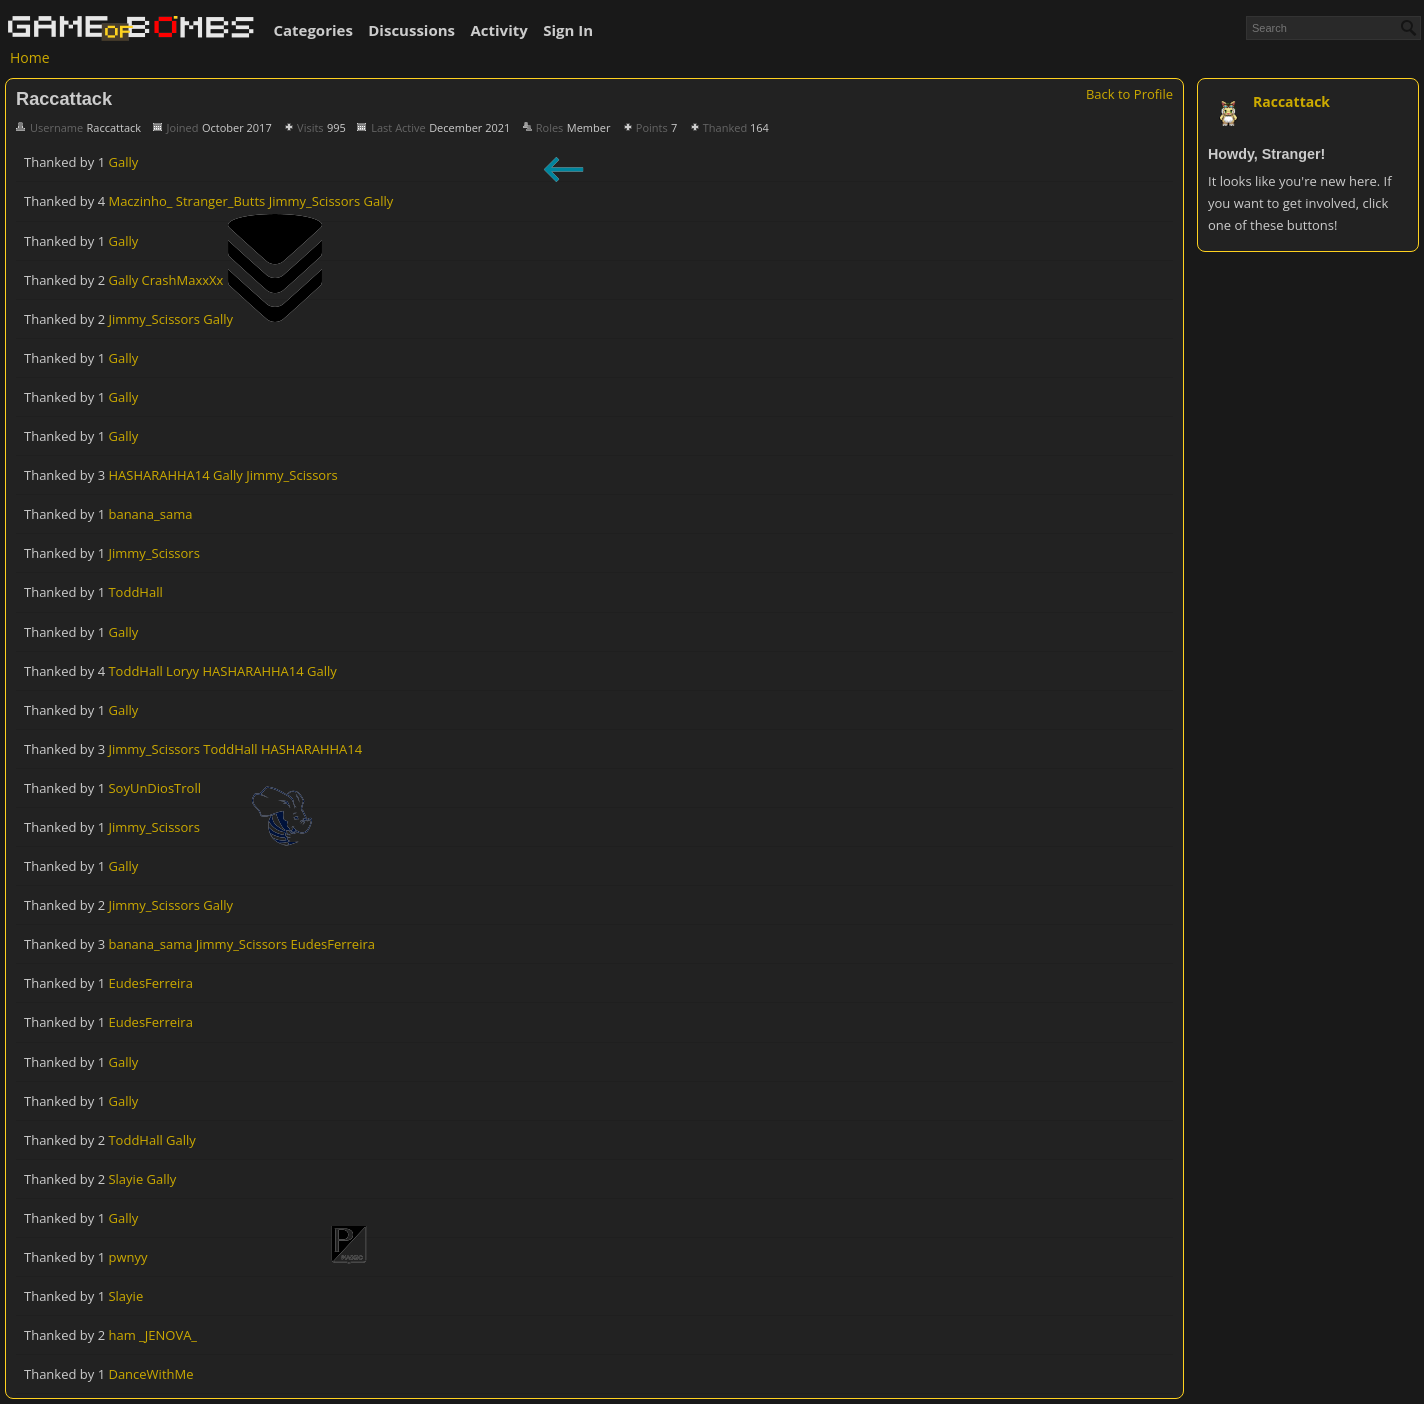  Describe the element at coordinates (275, 268) in the screenshot. I see `VictoriaMetrics logo` at that location.